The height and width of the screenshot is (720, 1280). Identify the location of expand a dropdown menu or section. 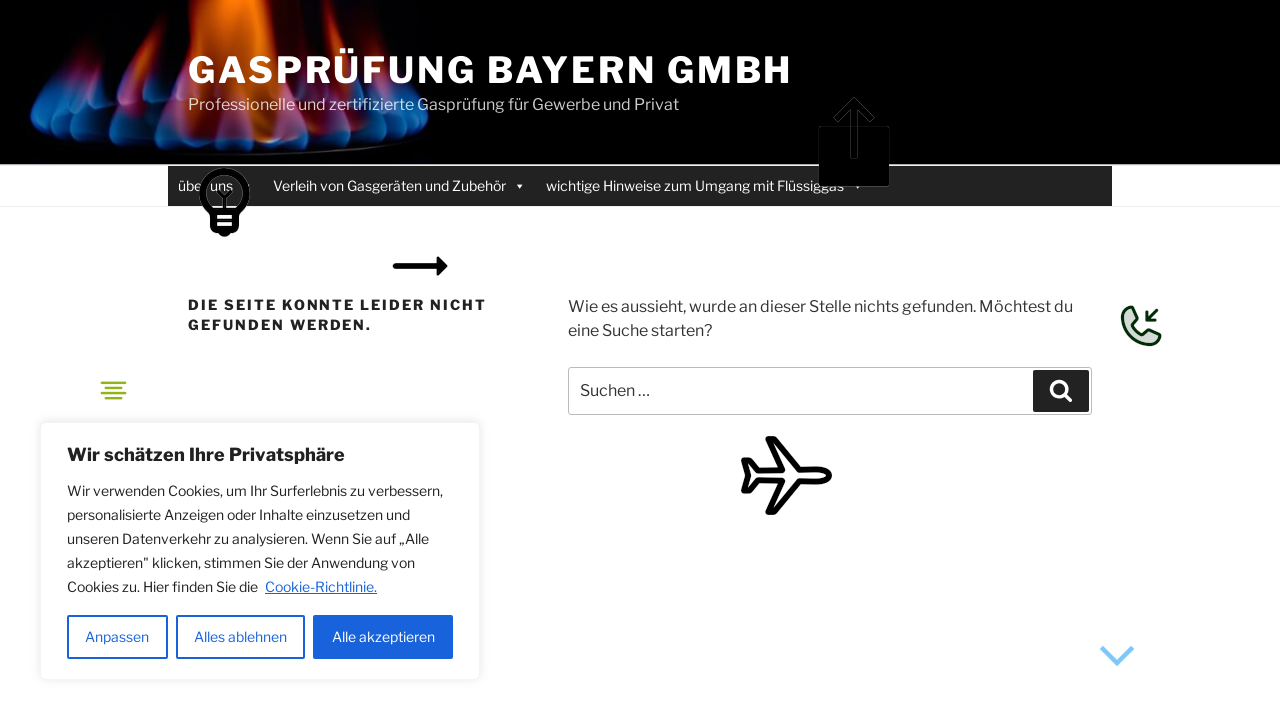
(1117, 656).